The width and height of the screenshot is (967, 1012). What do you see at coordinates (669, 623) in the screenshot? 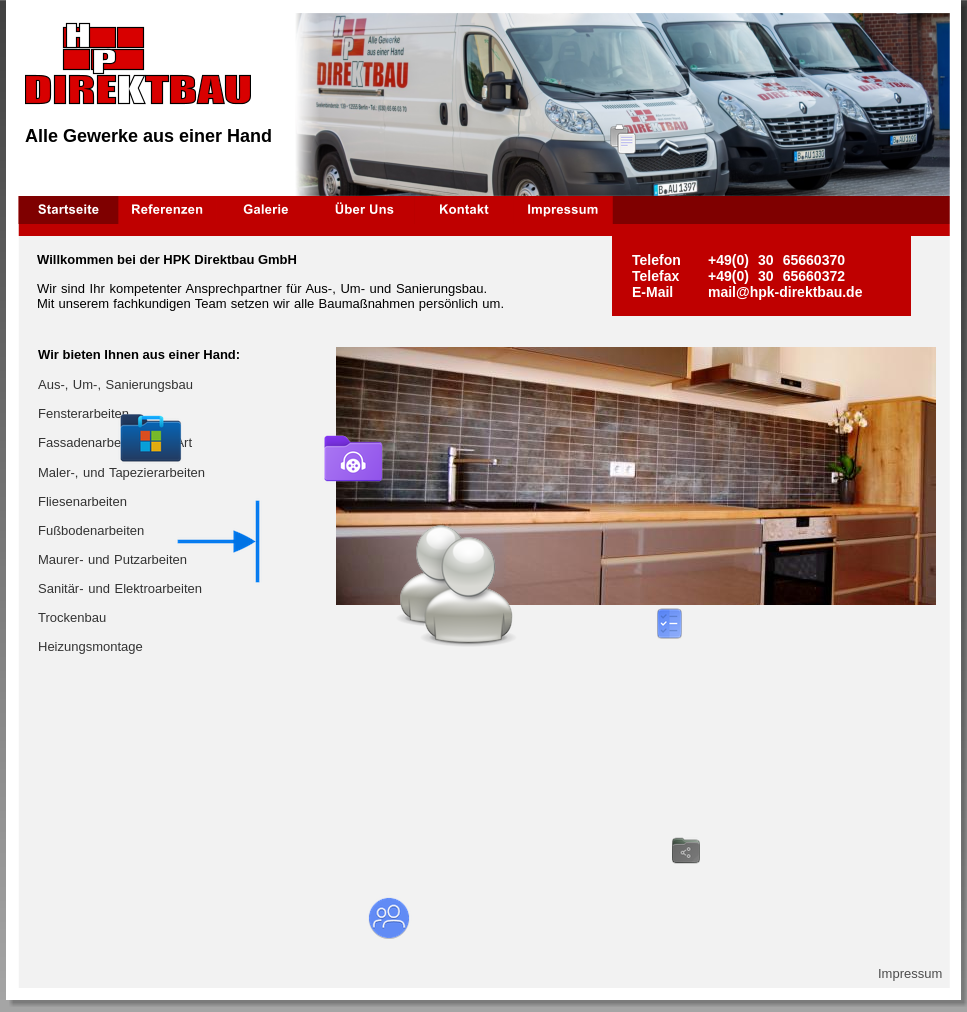
I see `open your to-do list app` at bounding box center [669, 623].